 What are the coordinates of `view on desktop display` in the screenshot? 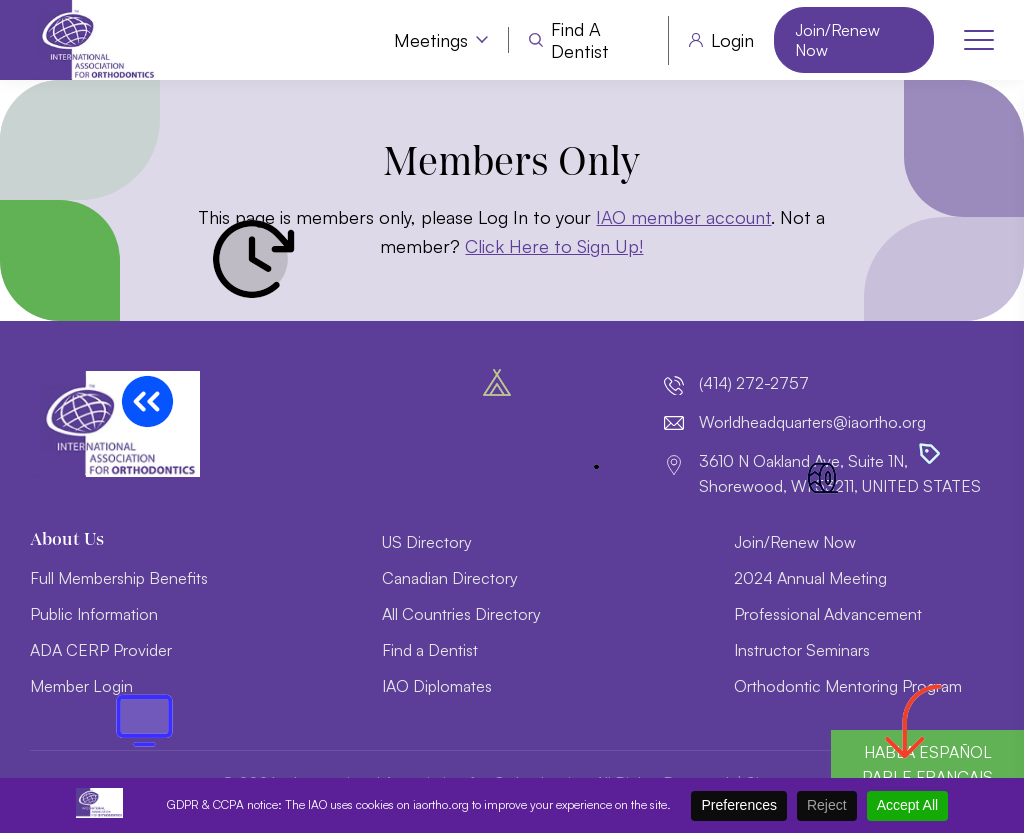 It's located at (144, 718).